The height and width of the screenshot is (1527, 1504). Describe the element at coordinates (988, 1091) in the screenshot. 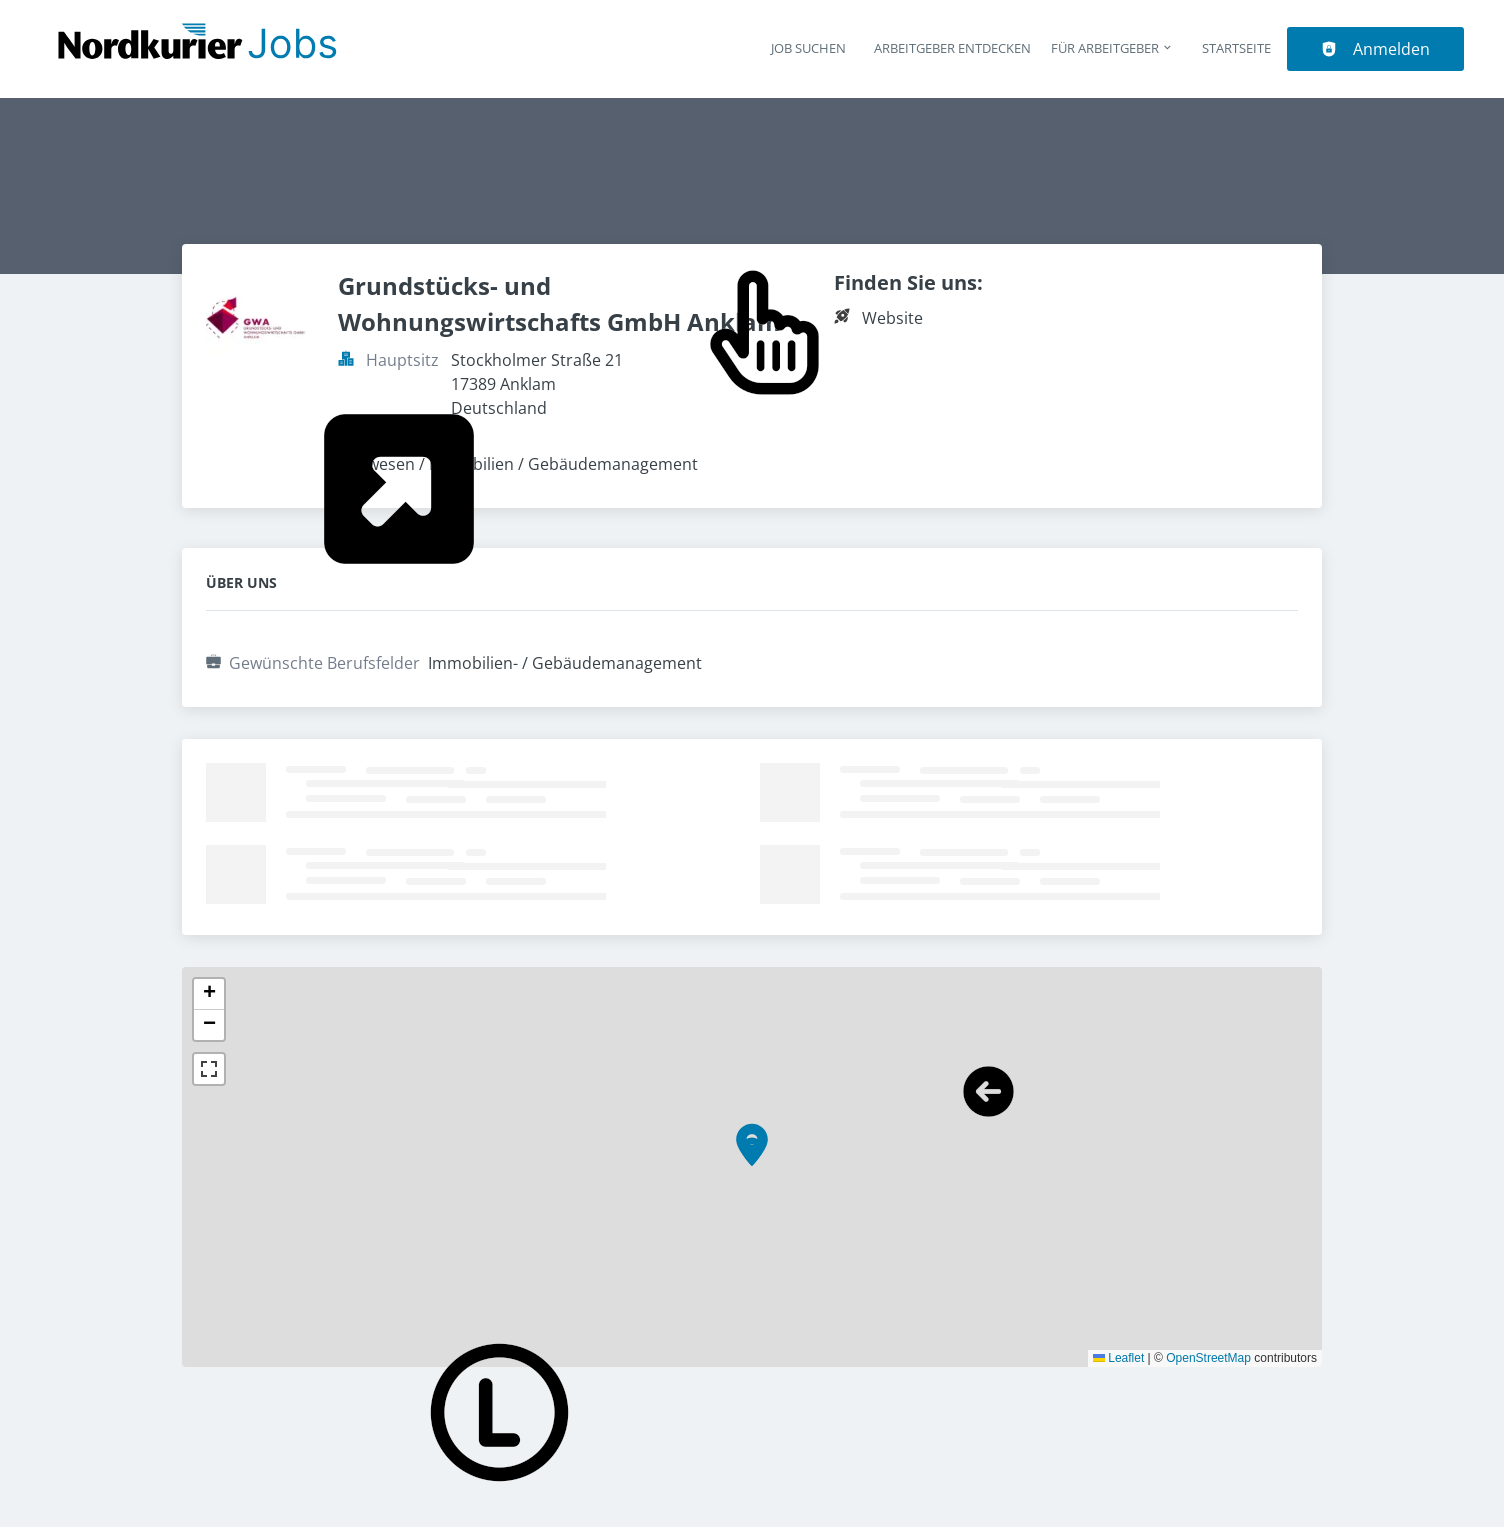

I see `go back to the previous screen` at that location.